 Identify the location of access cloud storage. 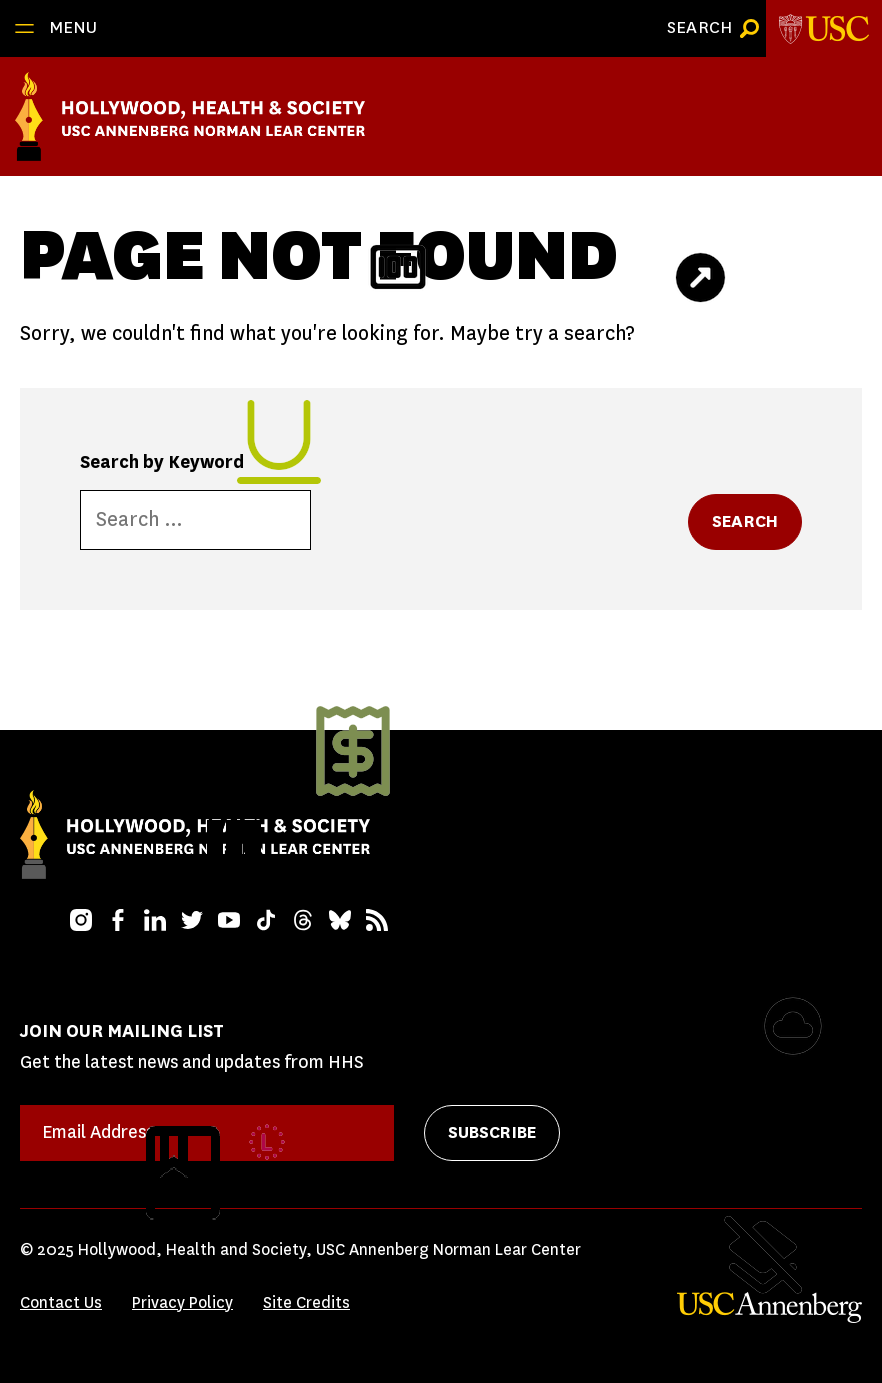
(793, 1026).